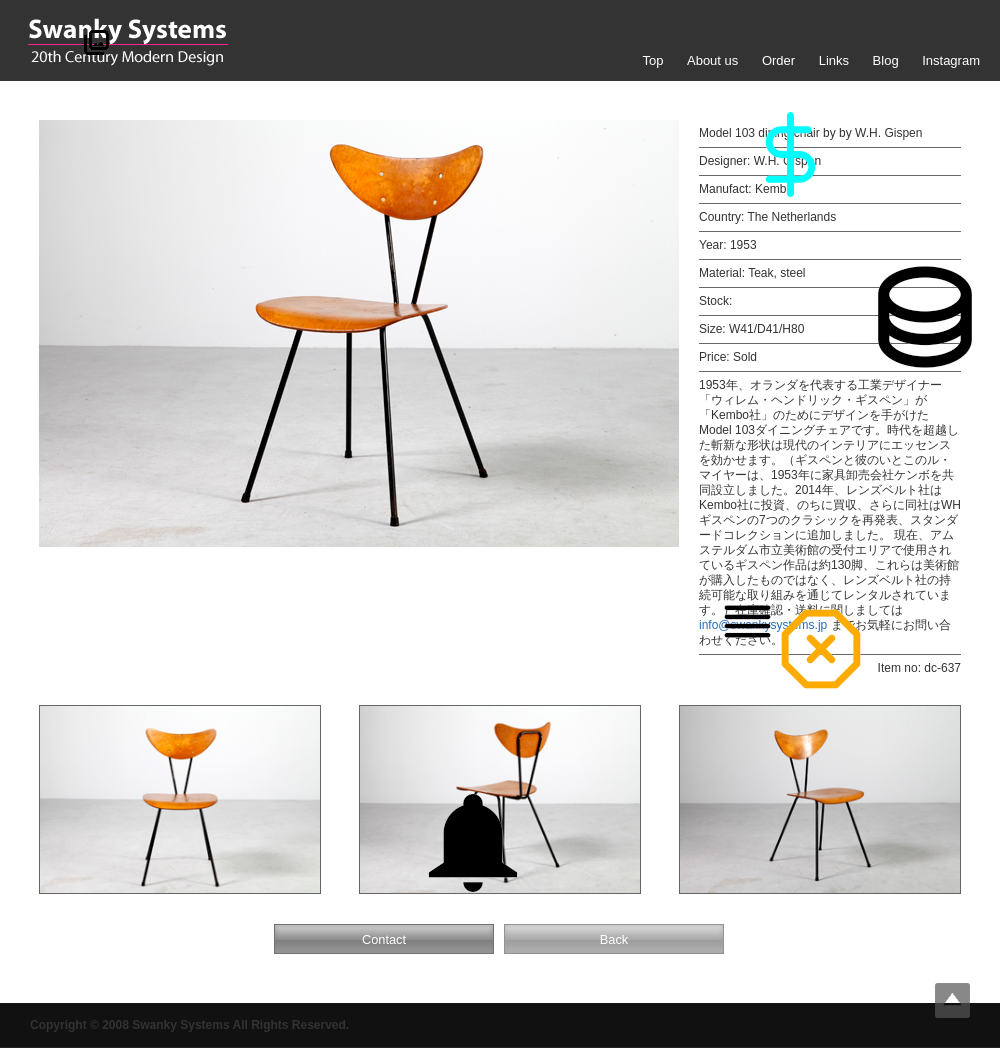  I want to click on view payment or pricing details, so click(790, 154).